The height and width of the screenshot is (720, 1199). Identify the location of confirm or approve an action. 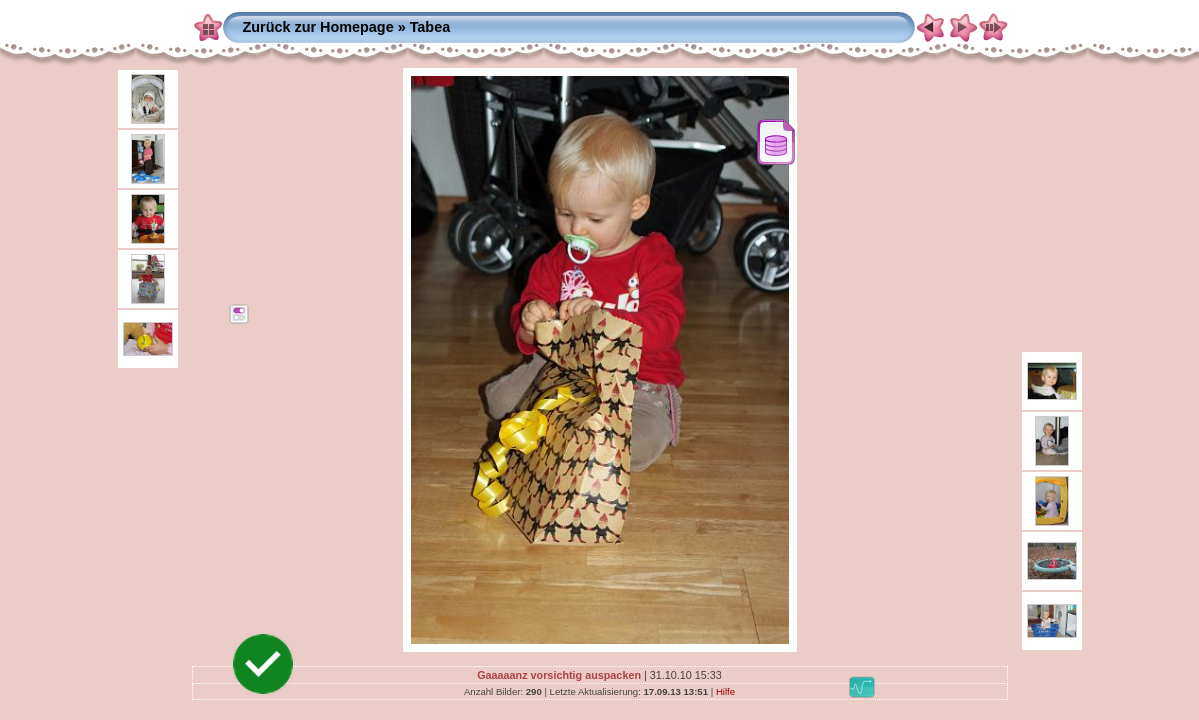
(263, 664).